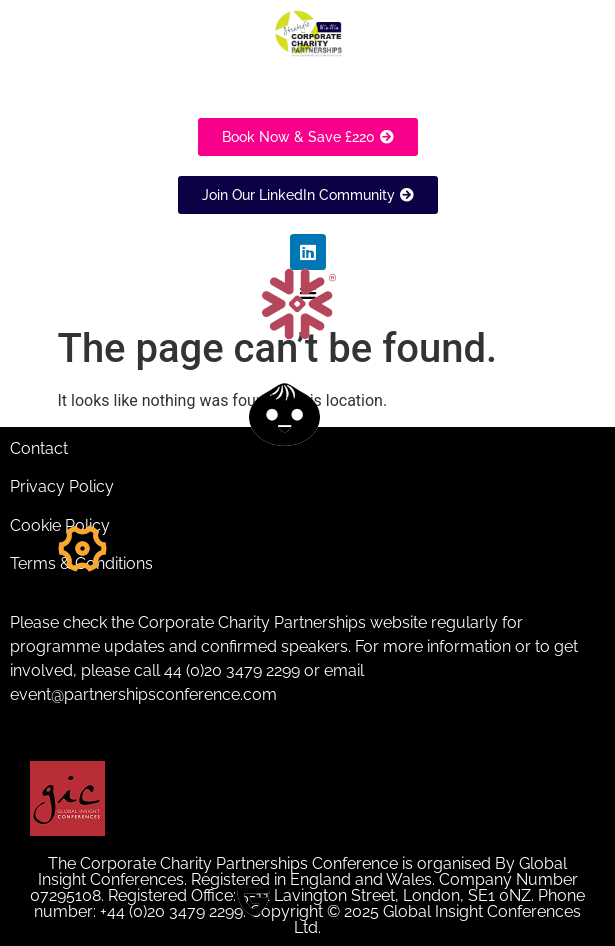 The width and height of the screenshot is (615, 946). Describe the element at coordinates (299, 304) in the screenshot. I see `snowflake data cloud platform logo` at that location.